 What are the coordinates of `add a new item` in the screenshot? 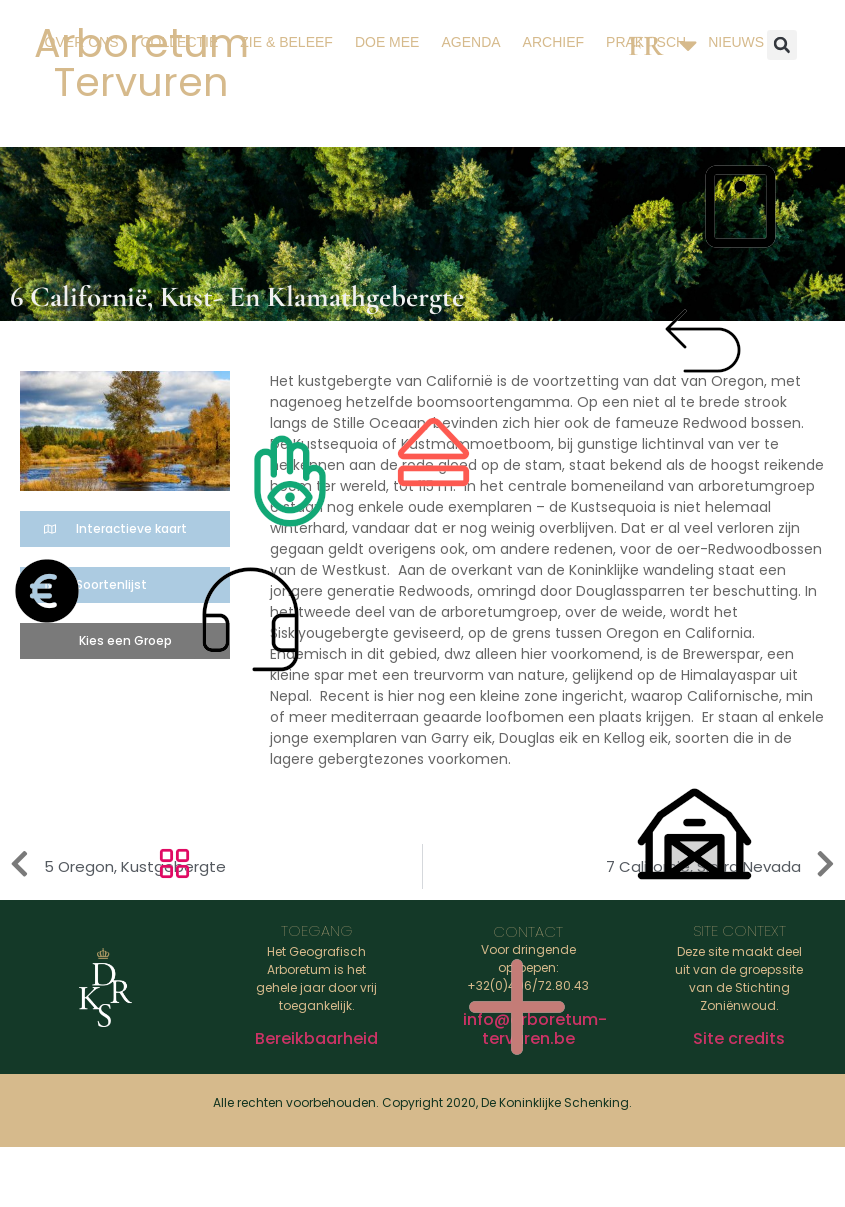 It's located at (517, 1007).